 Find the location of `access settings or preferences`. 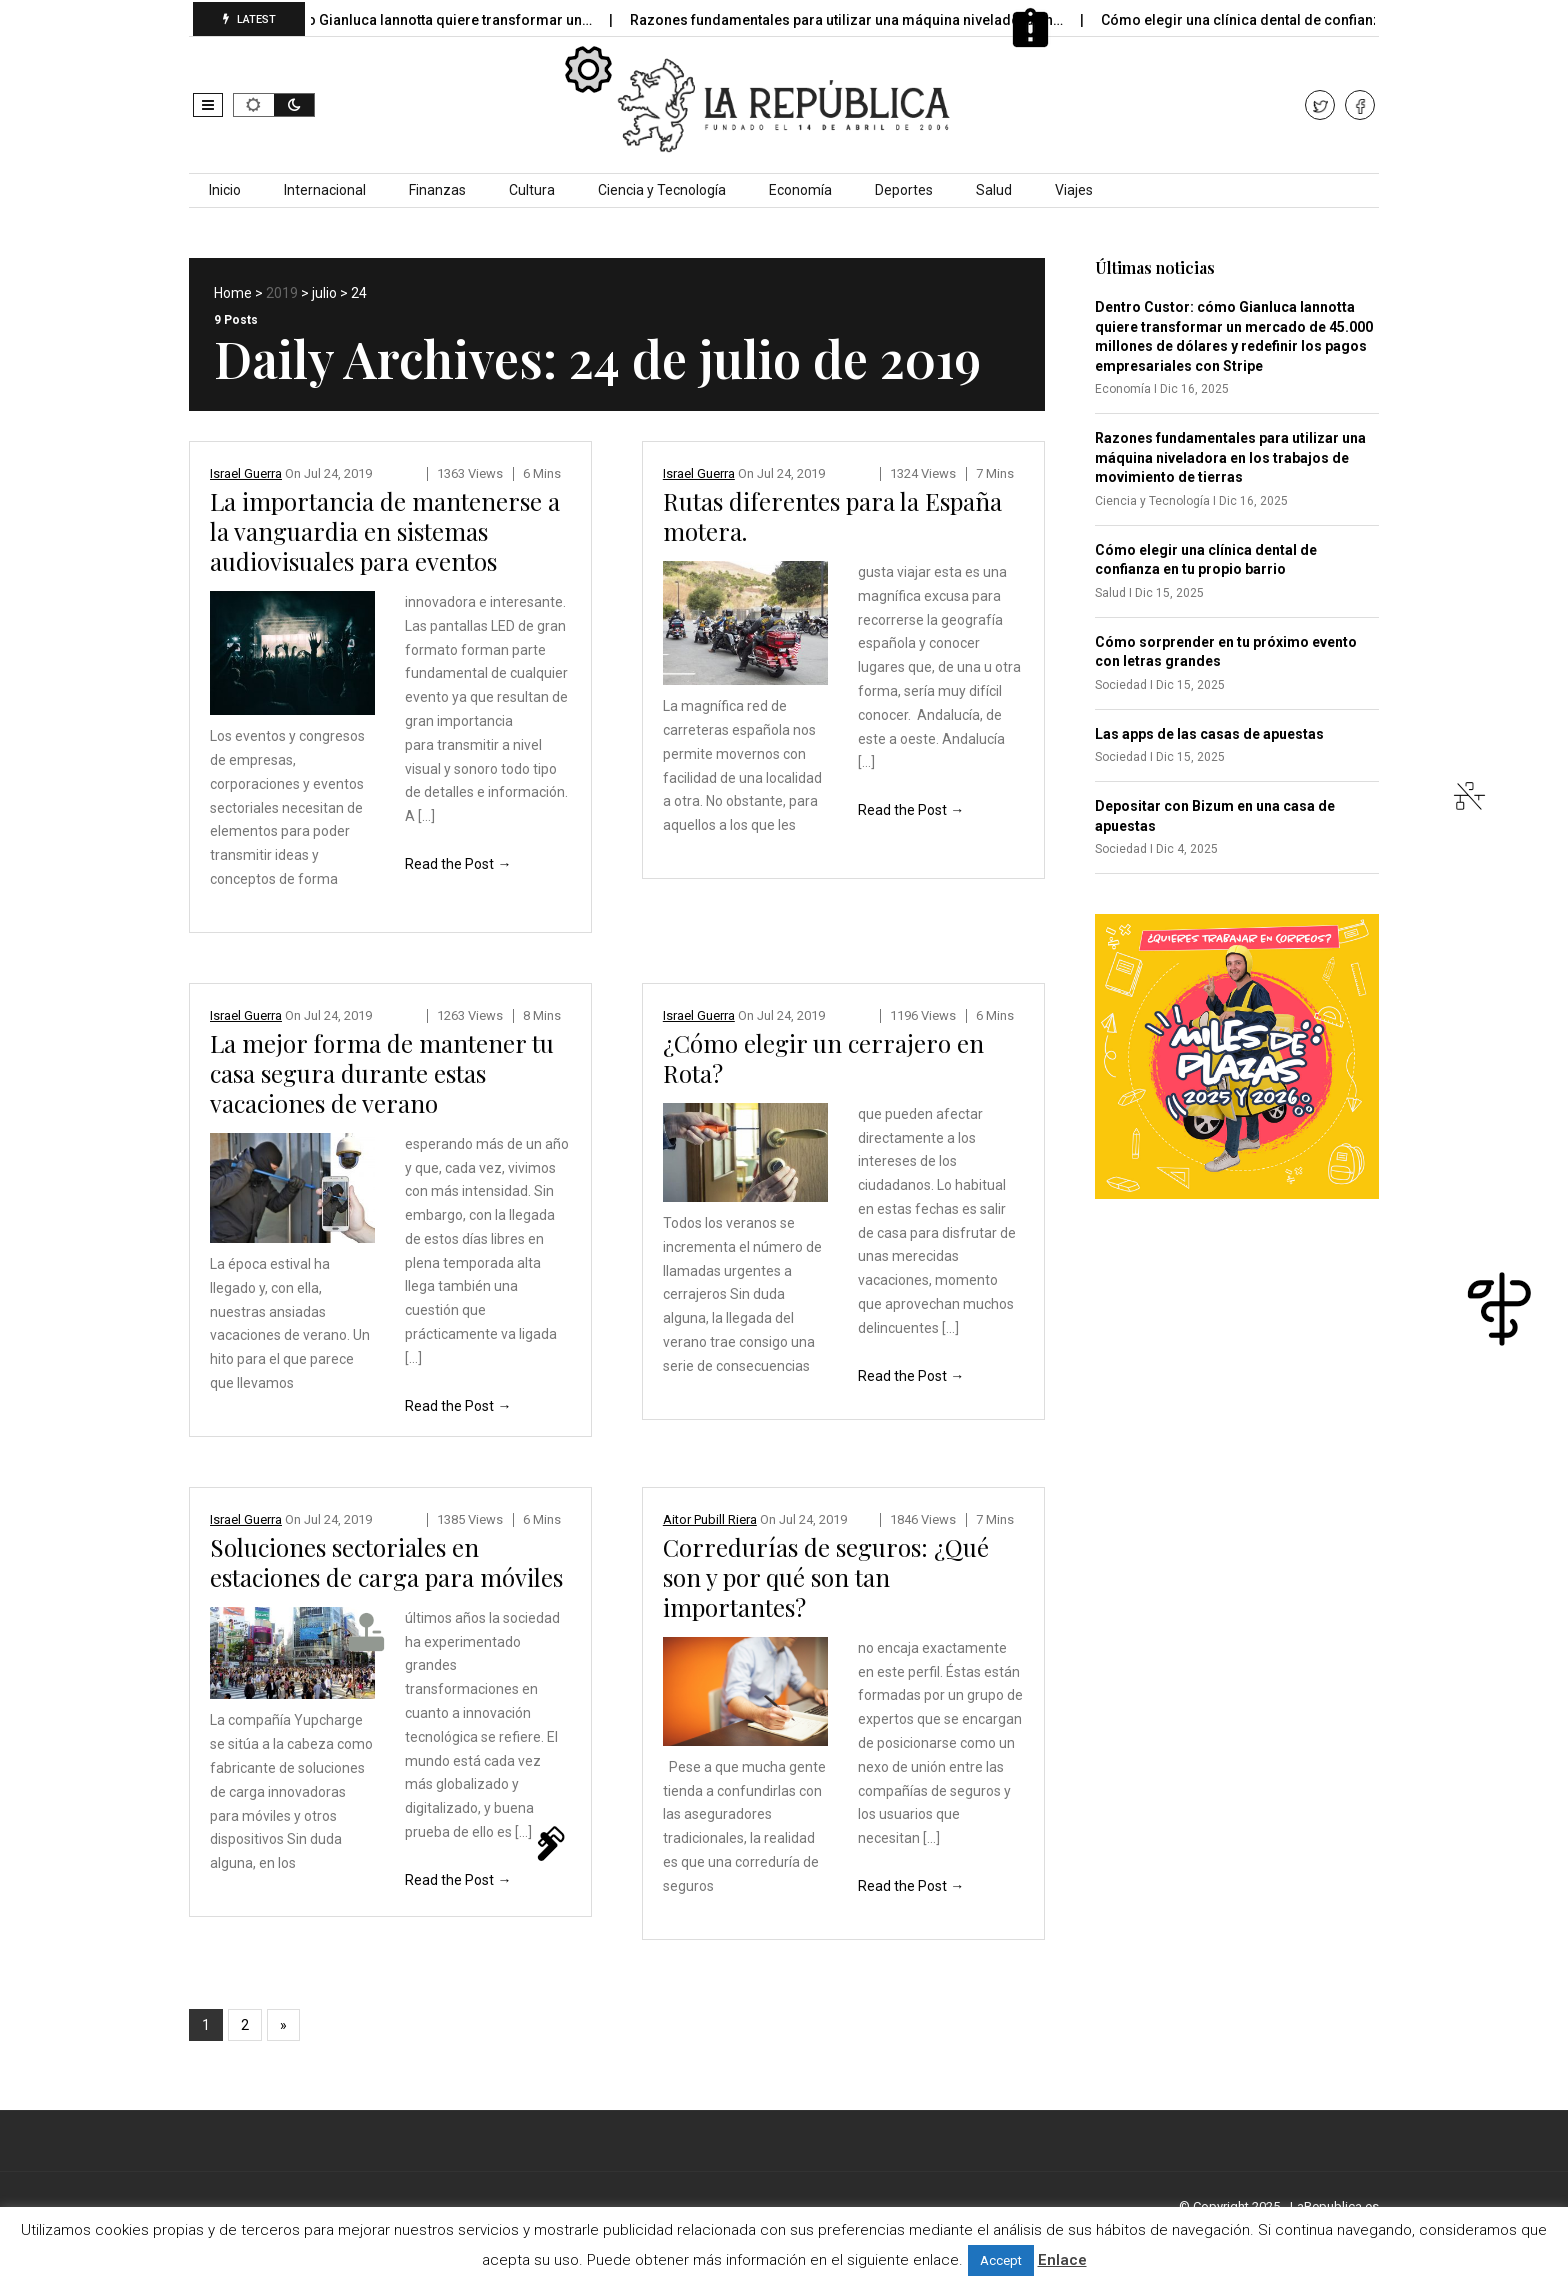

access settings or preferences is located at coordinates (588, 69).